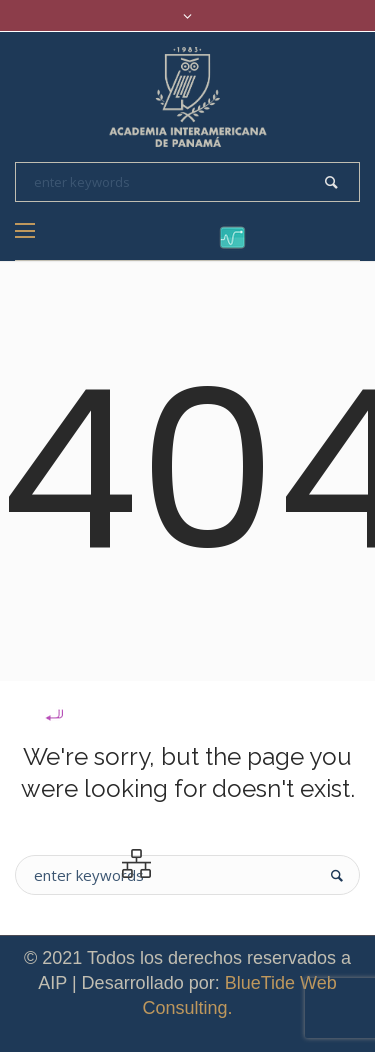  What do you see at coordinates (232, 237) in the screenshot?
I see `open system resource monitor` at bounding box center [232, 237].